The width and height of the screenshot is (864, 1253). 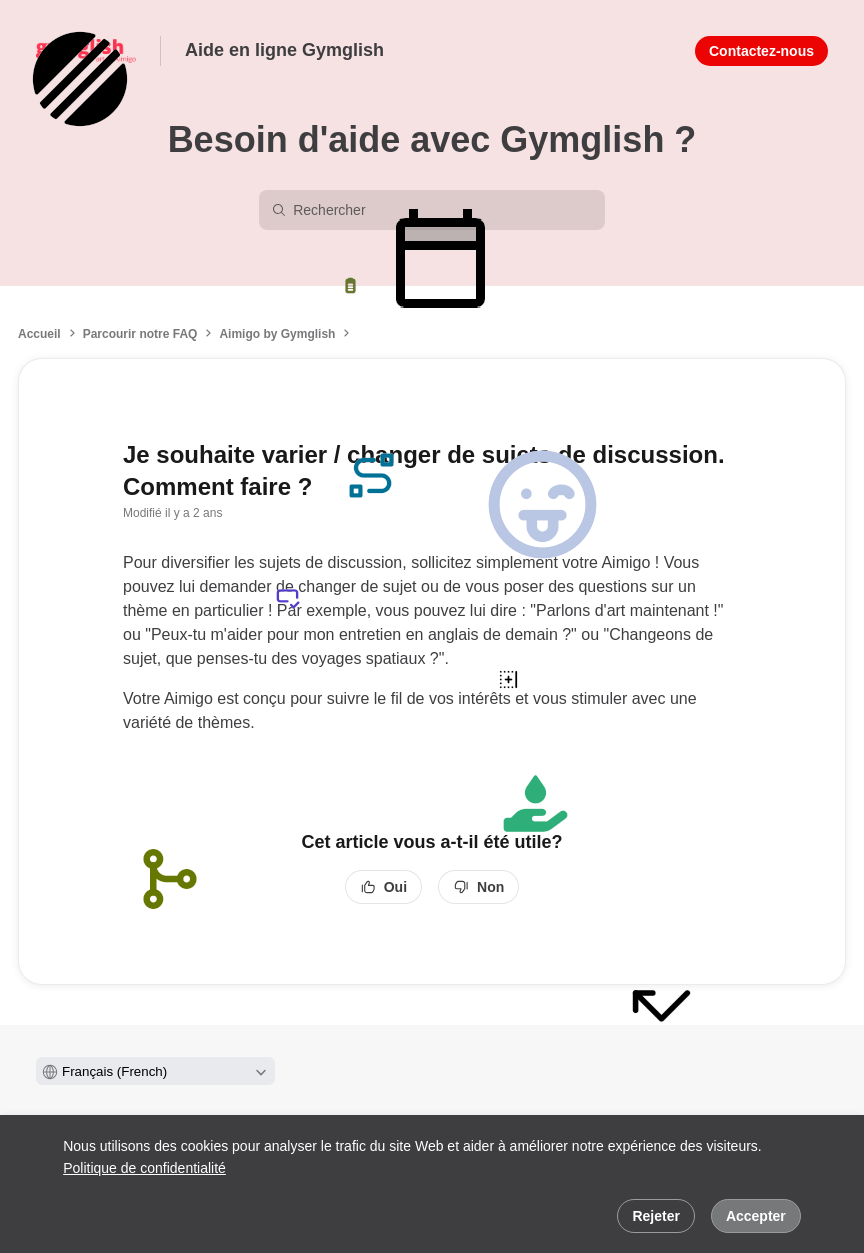 What do you see at coordinates (508, 679) in the screenshot?
I see `add a right border to selected element` at bounding box center [508, 679].